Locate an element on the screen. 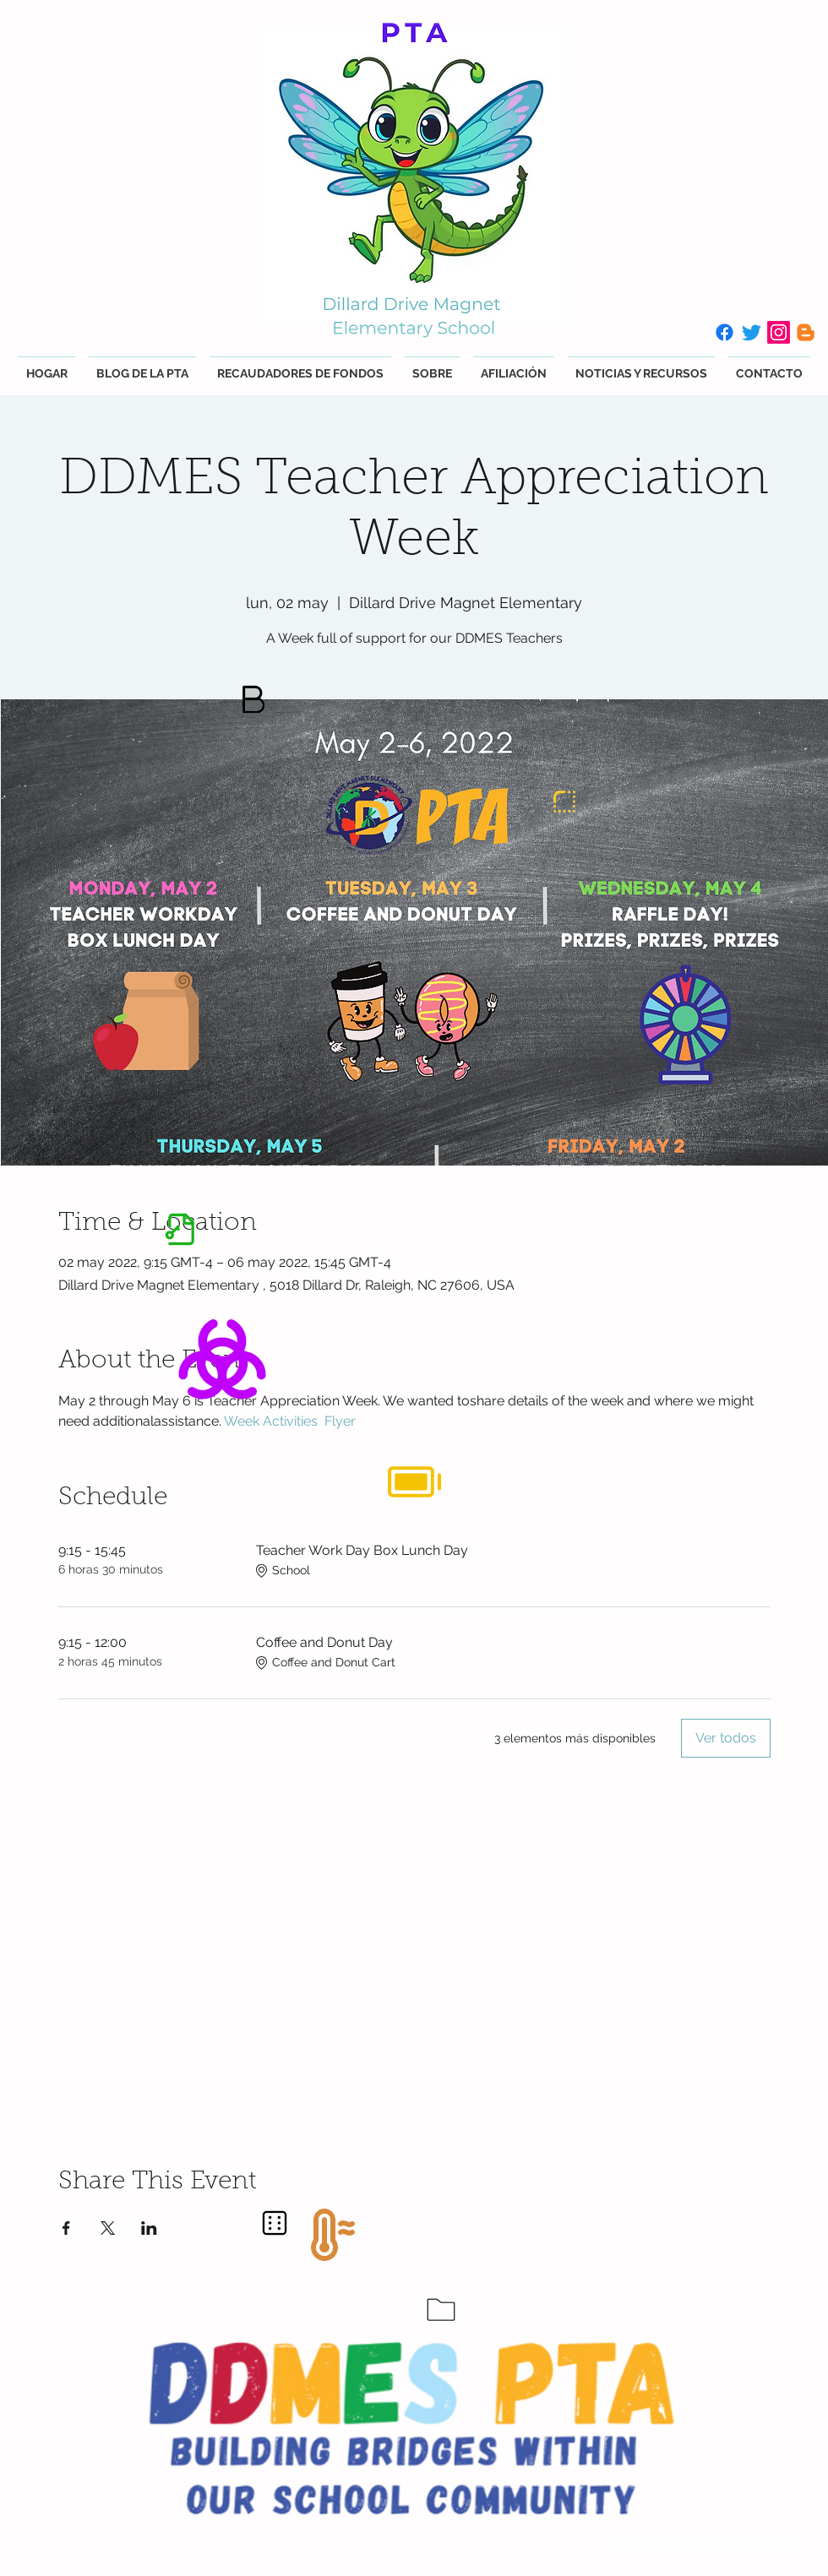  access encrypted or password-protected file is located at coordinates (181, 1229).